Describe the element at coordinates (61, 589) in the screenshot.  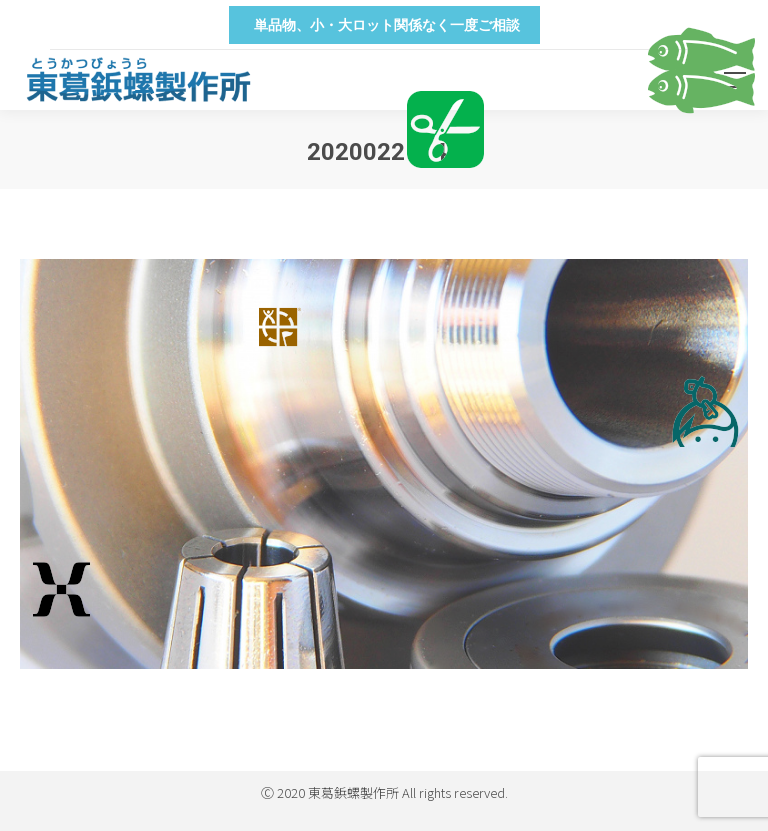
I see `mixpanel logo` at that location.